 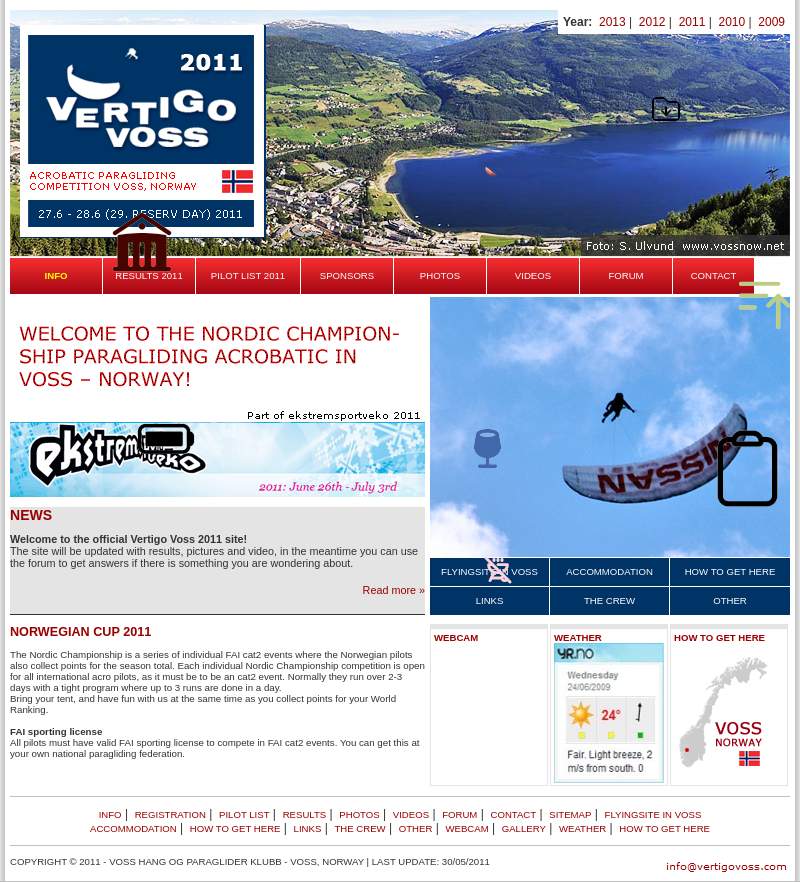 I want to click on indicates full battery charge, so click(x=166, y=437).